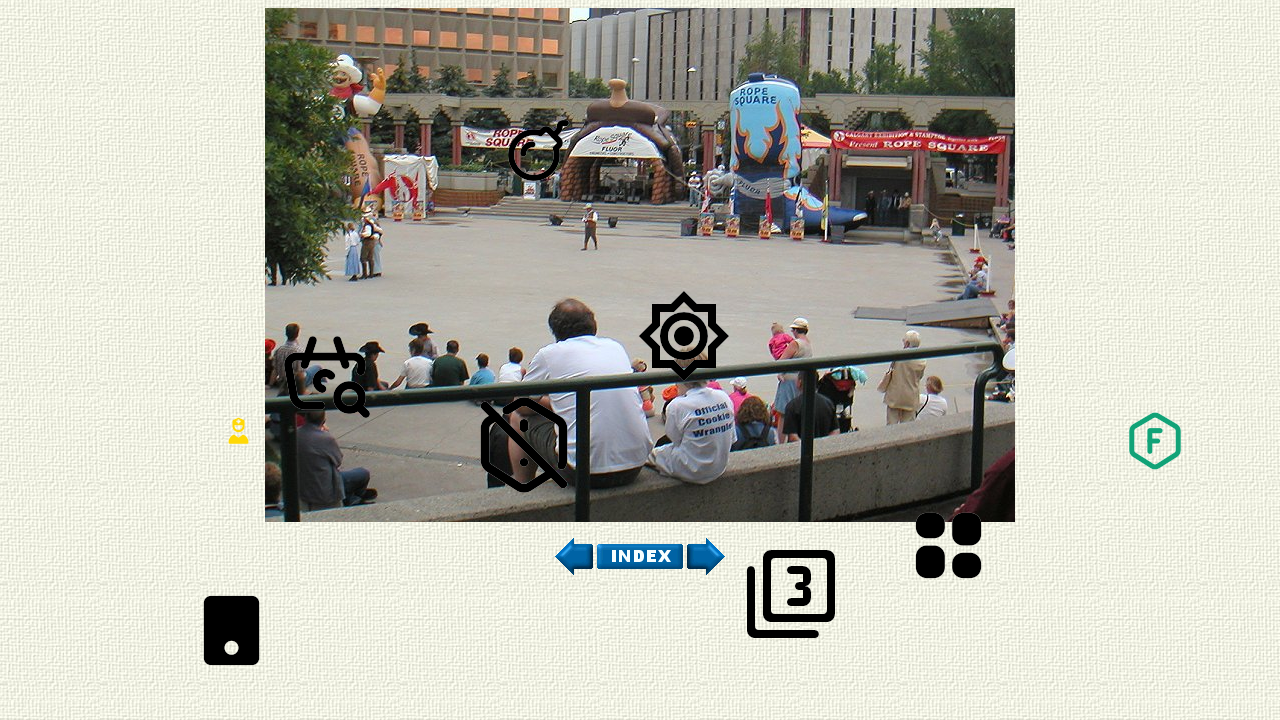  I want to click on view grid layout, so click(948, 545).